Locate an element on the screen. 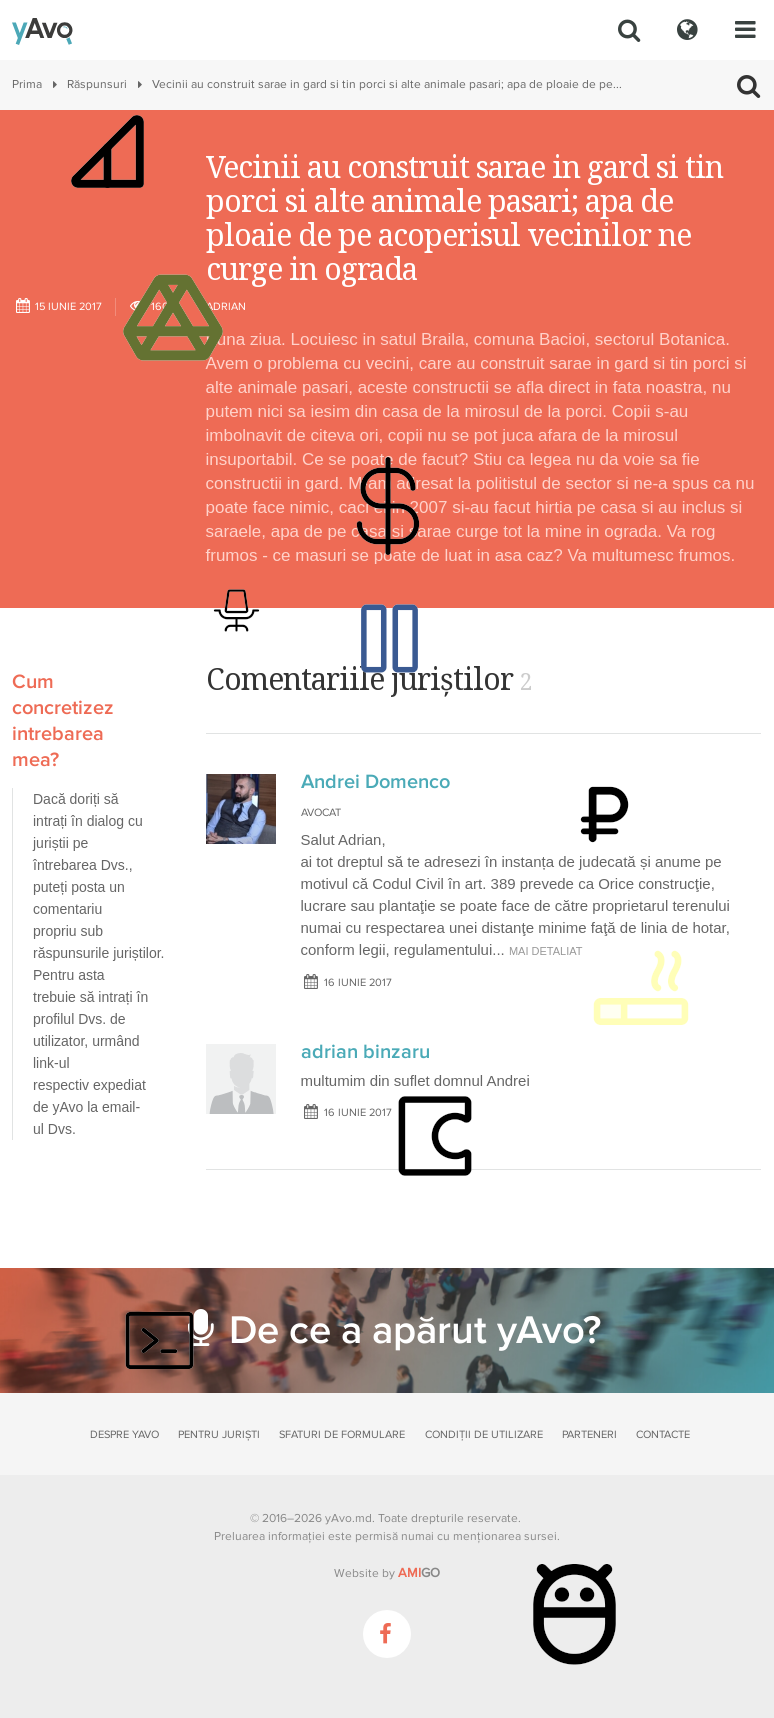  switch to column view layout is located at coordinates (389, 638).